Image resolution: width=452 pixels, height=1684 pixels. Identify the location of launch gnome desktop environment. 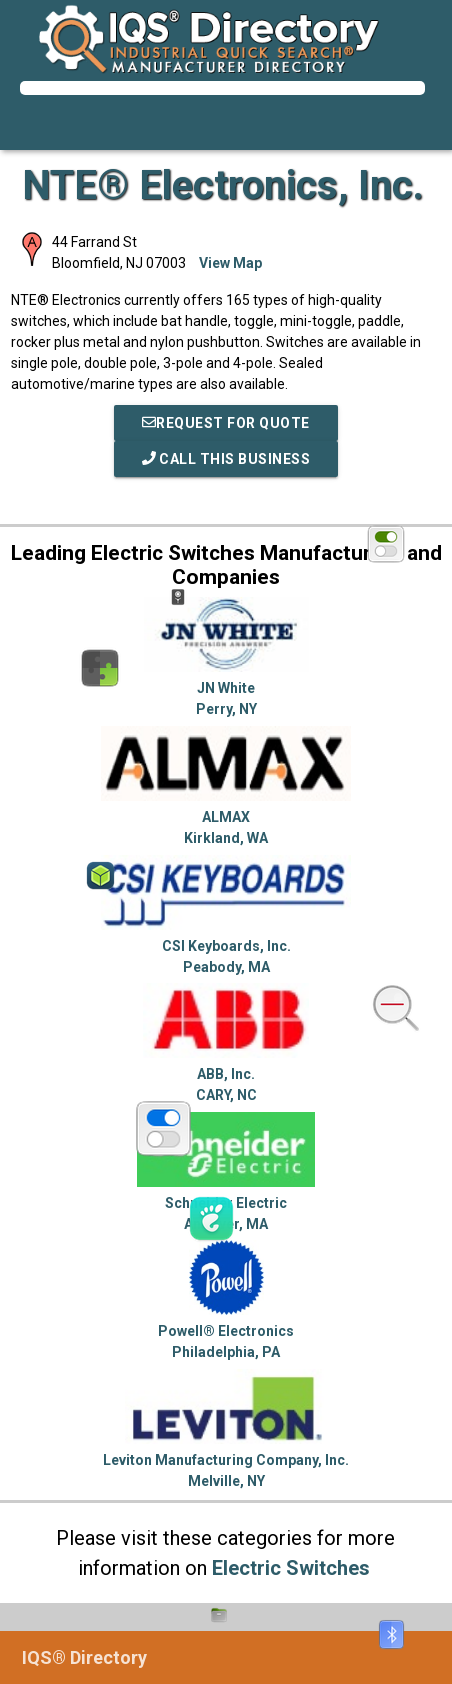
(211, 1218).